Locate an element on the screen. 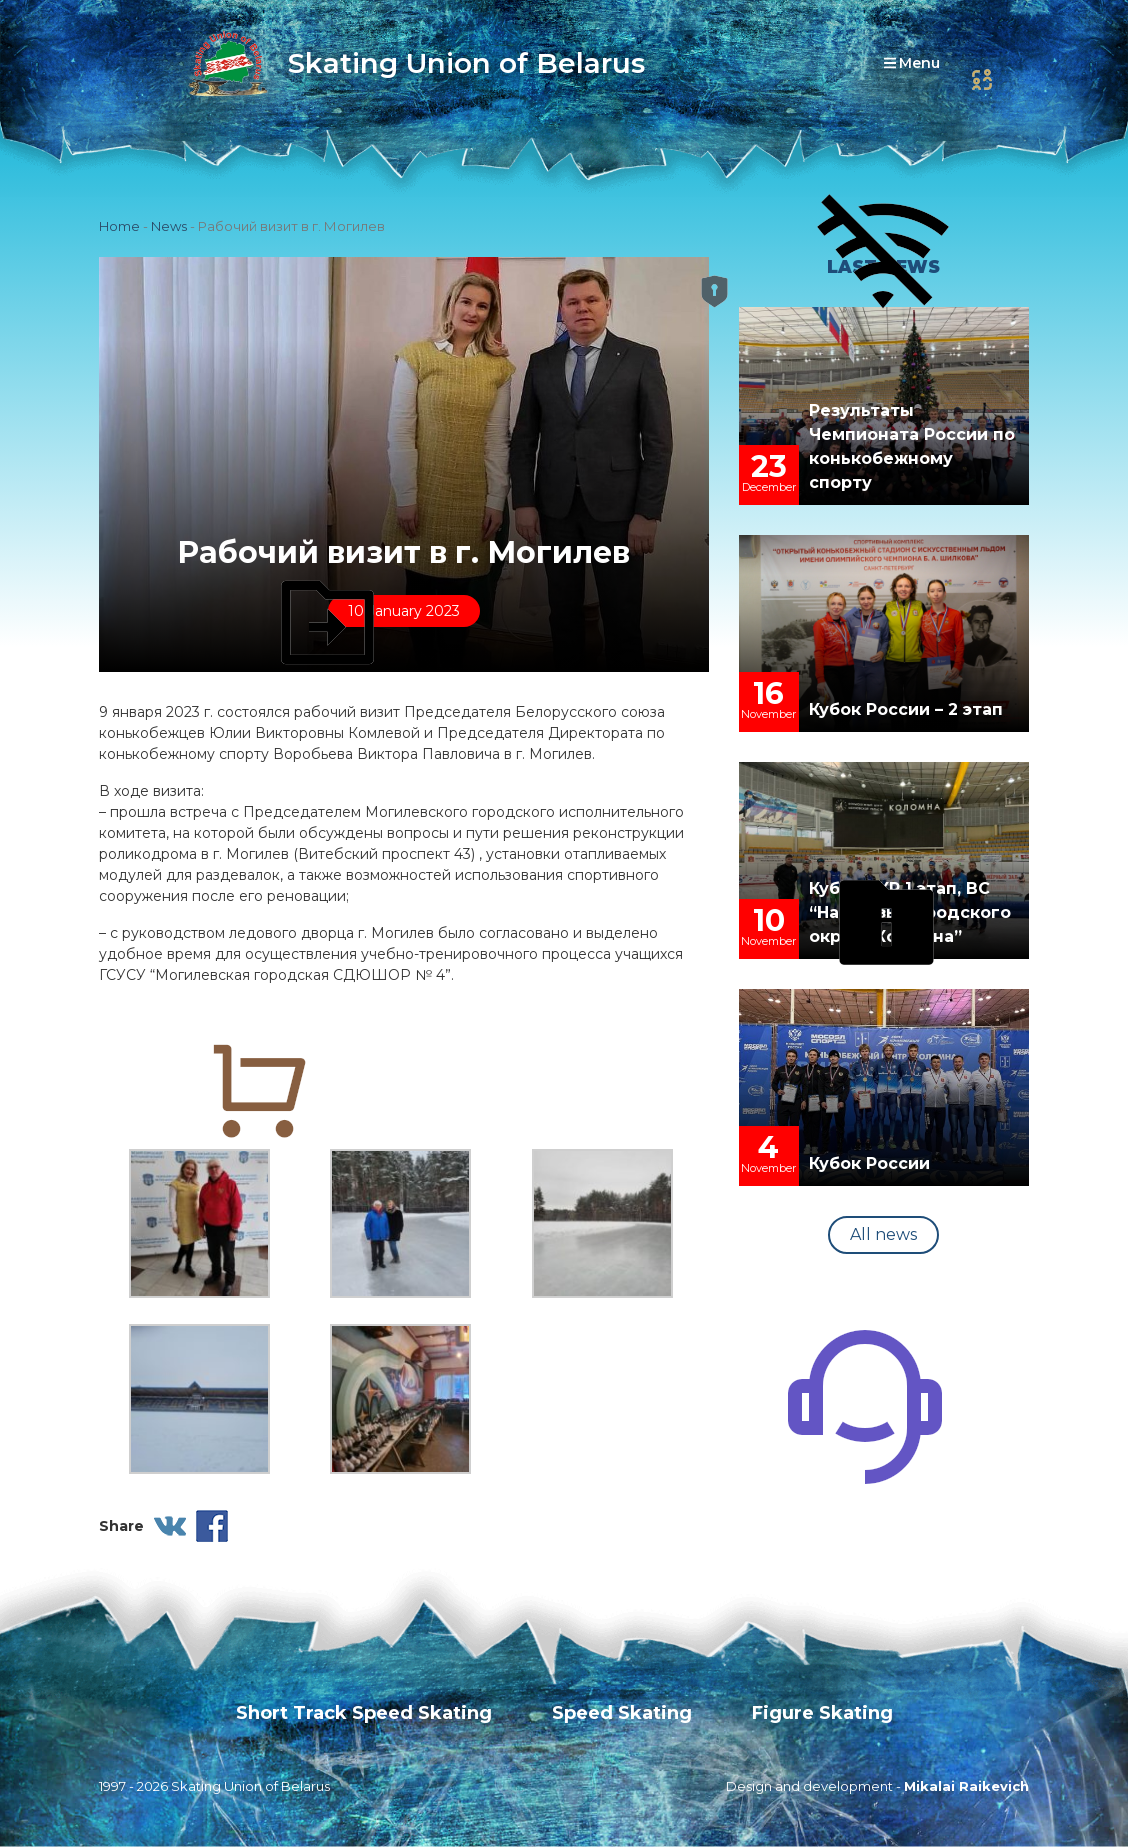 The height and width of the screenshot is (1847, 1128). peer-to-peer connection or transfer is located at coordinates (982, 80).